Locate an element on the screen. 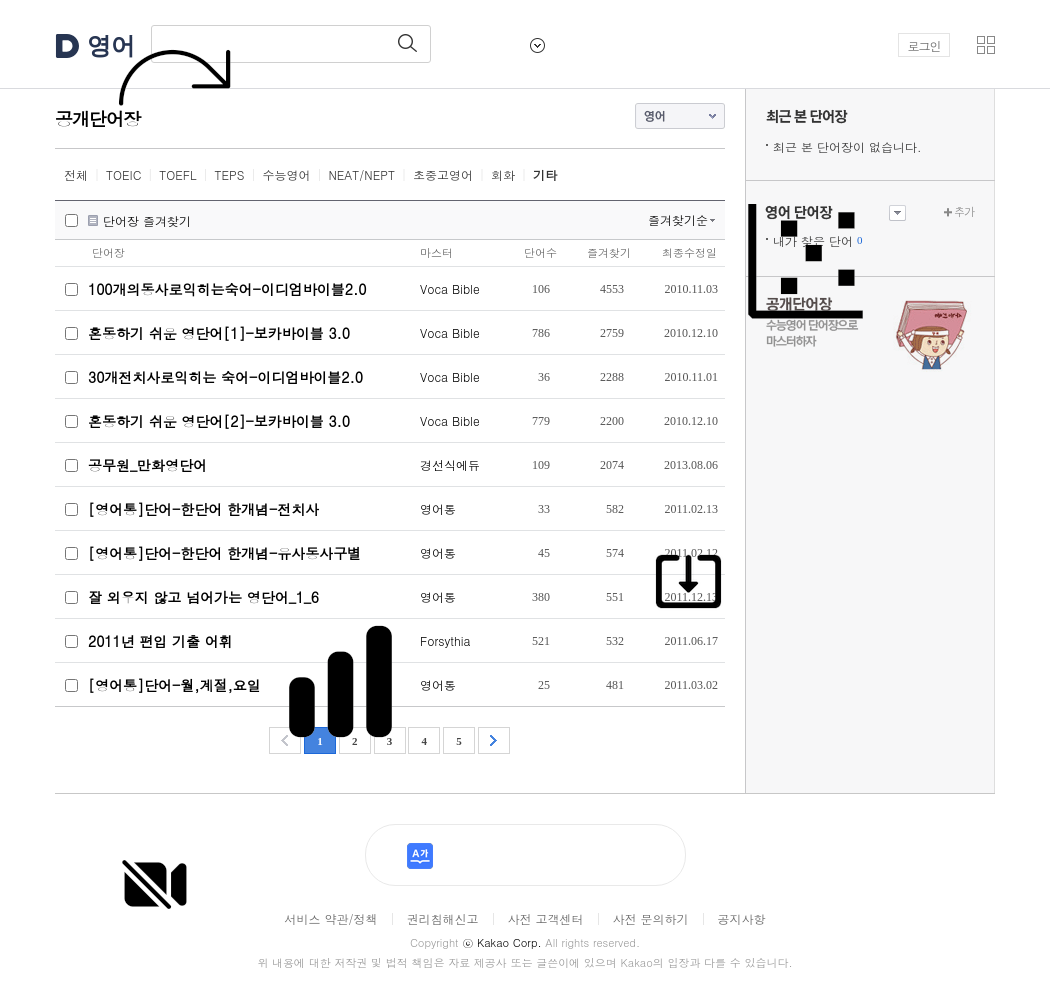 This screenshot has height=1003, width=1050. view scatter plot visualization is located at coordinates (805, 269).